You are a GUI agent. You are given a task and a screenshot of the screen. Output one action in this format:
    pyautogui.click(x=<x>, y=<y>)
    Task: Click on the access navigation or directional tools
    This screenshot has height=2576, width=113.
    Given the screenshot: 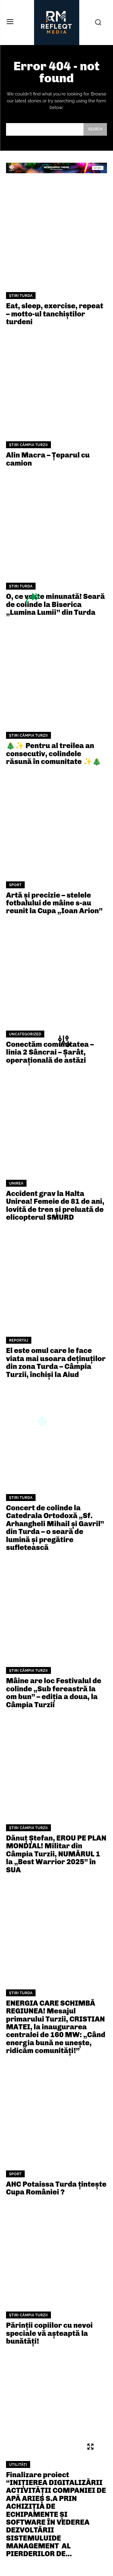 What is the action you would take?
    pyautogui.click(x=42, y=1421)
    